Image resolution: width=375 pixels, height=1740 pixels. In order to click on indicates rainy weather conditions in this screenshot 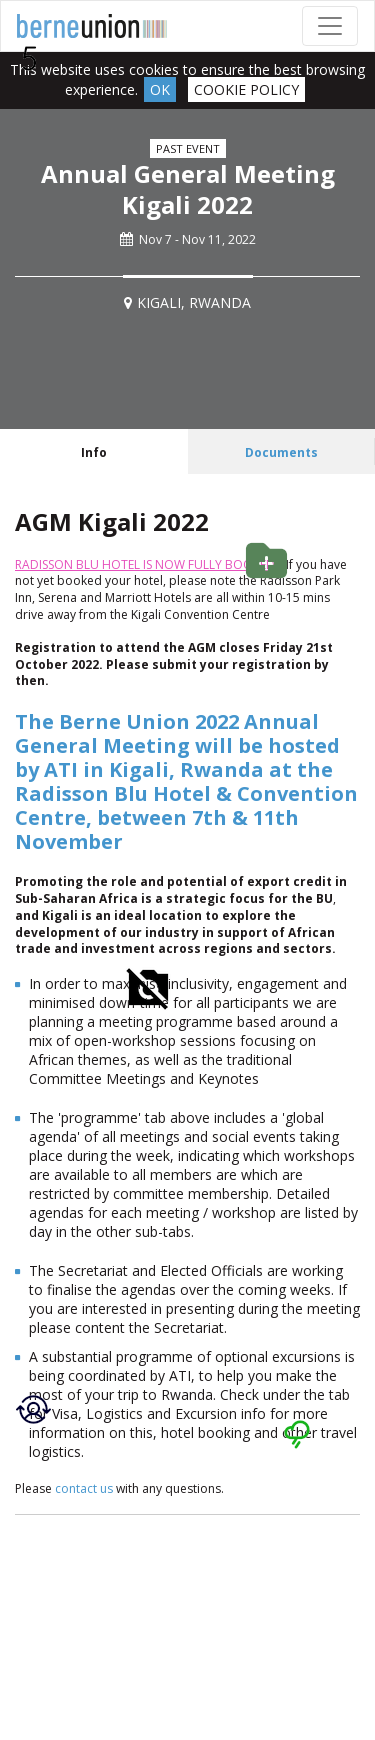, I will do `click(297, 1434)`.